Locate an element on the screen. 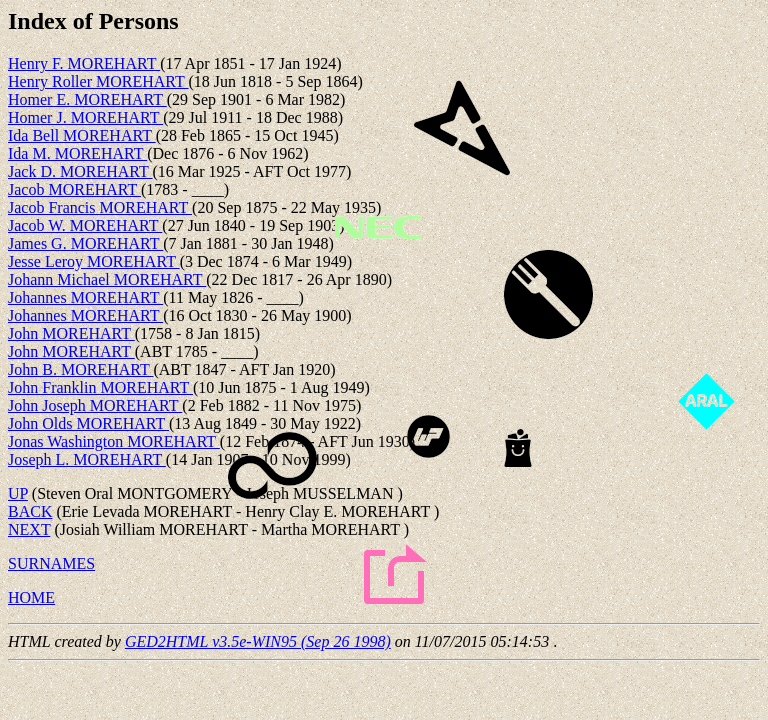 This screenshot has height=720, width=768. rendact brand logo is located at coordinates (428, 436).